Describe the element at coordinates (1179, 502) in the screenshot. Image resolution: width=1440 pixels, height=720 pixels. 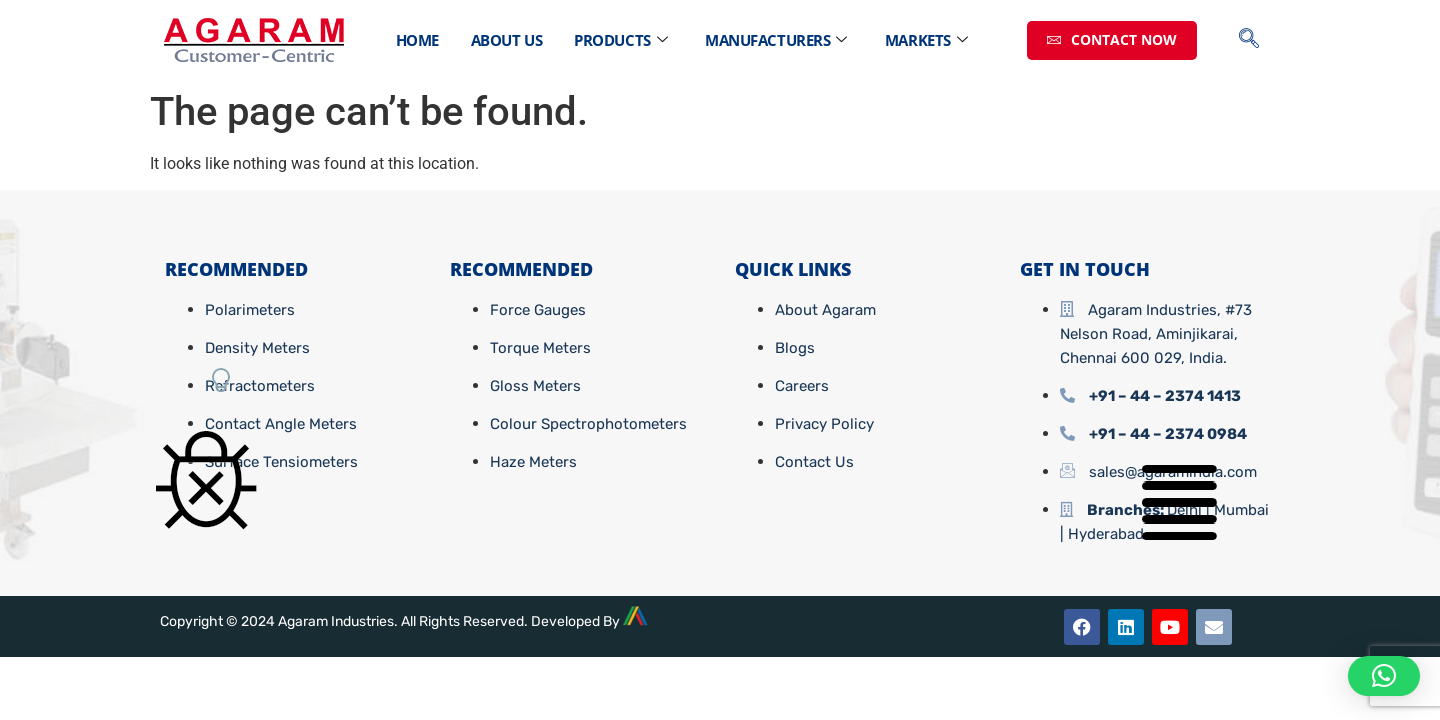
I see `justify text alignment` at that location.